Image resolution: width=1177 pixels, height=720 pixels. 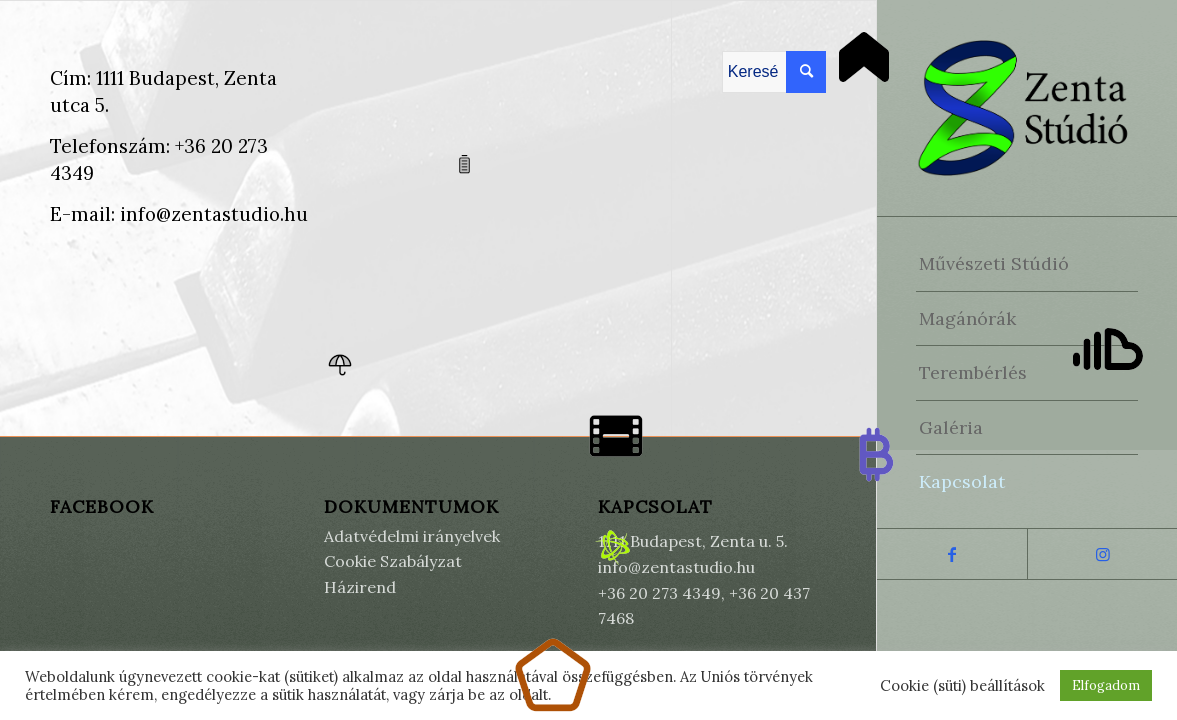 What do you see at coordinates (1108, 349) in the screenshot?
I see `open soundcloud` at bounding box center [1108, 349].